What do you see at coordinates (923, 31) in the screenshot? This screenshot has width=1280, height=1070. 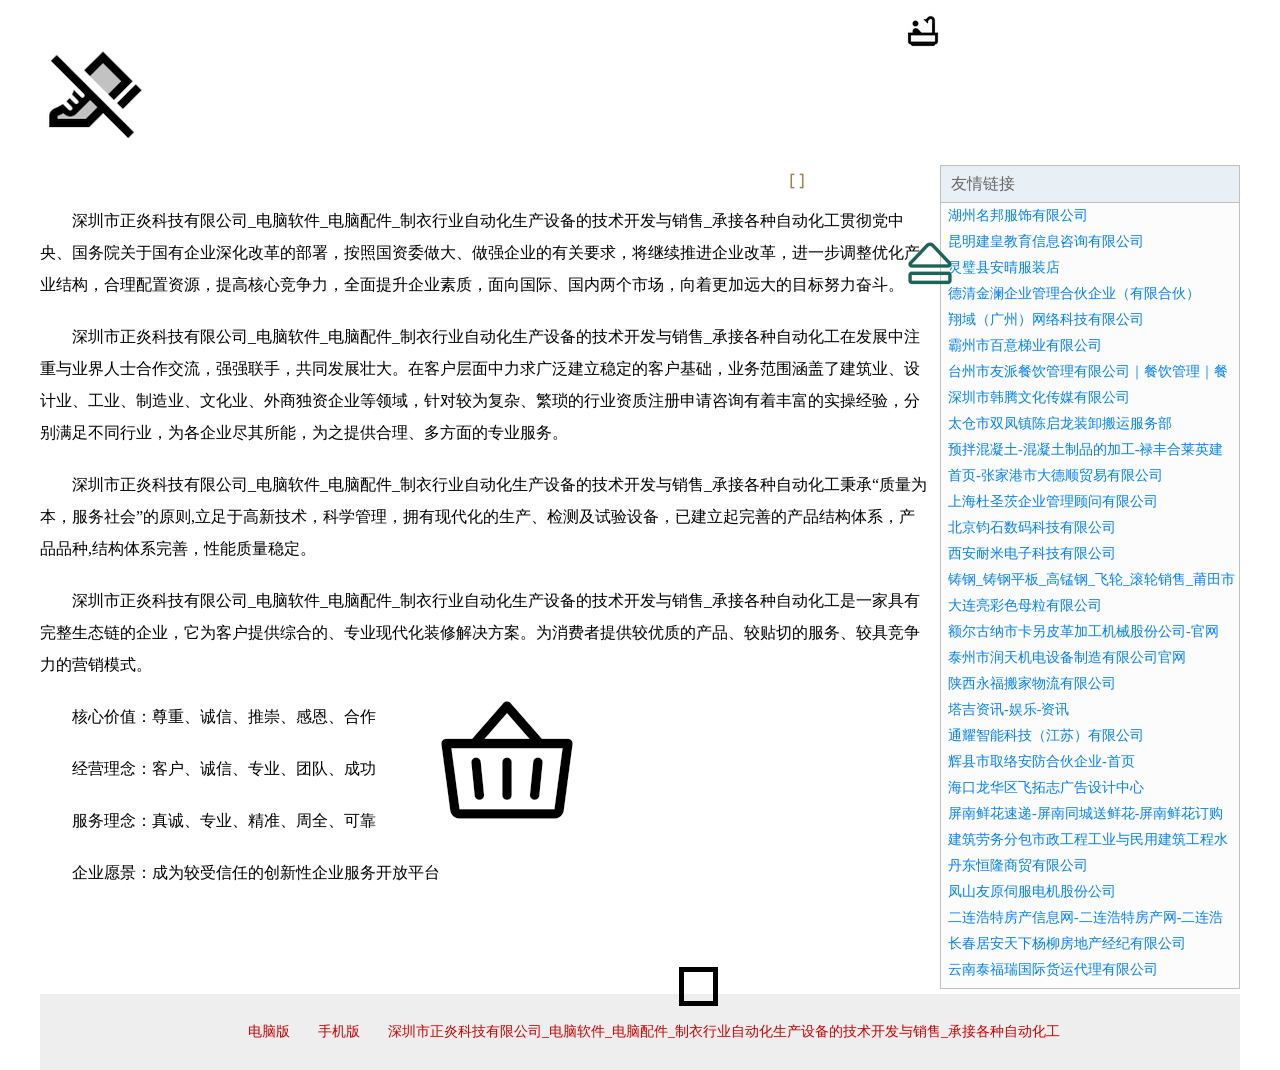 I see `indicates bathroom amenities available` at bounding box center [923, 31].